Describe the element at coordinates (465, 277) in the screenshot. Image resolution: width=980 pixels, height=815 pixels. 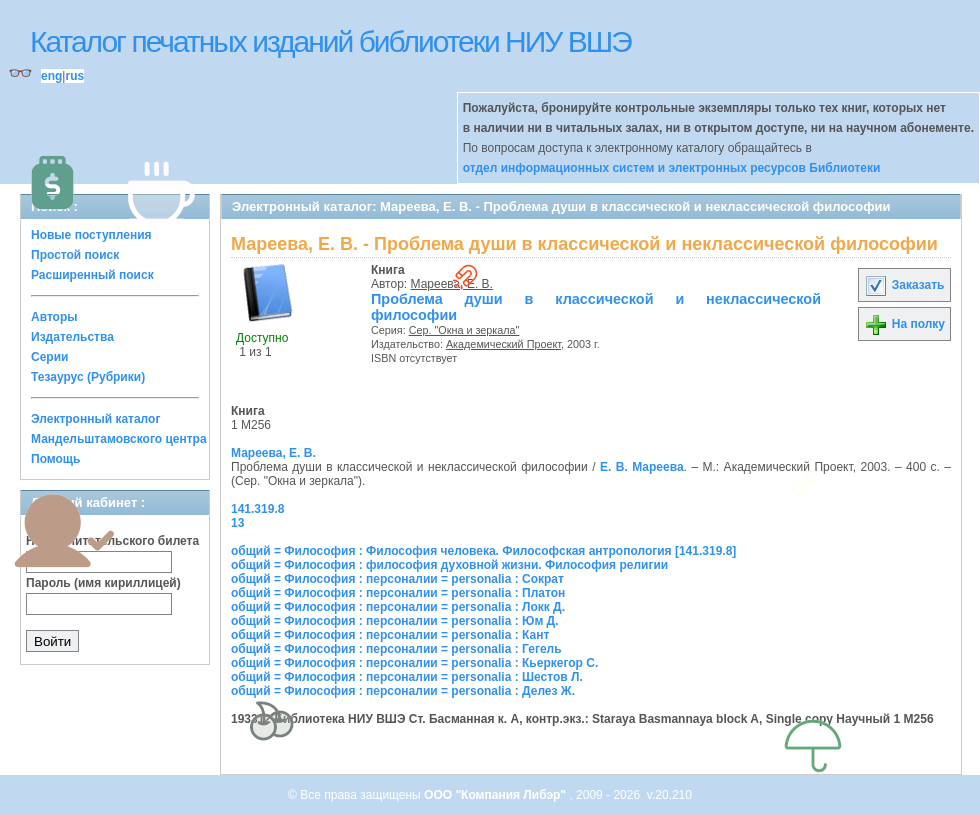
I see `attract or pull related items together` at that location.